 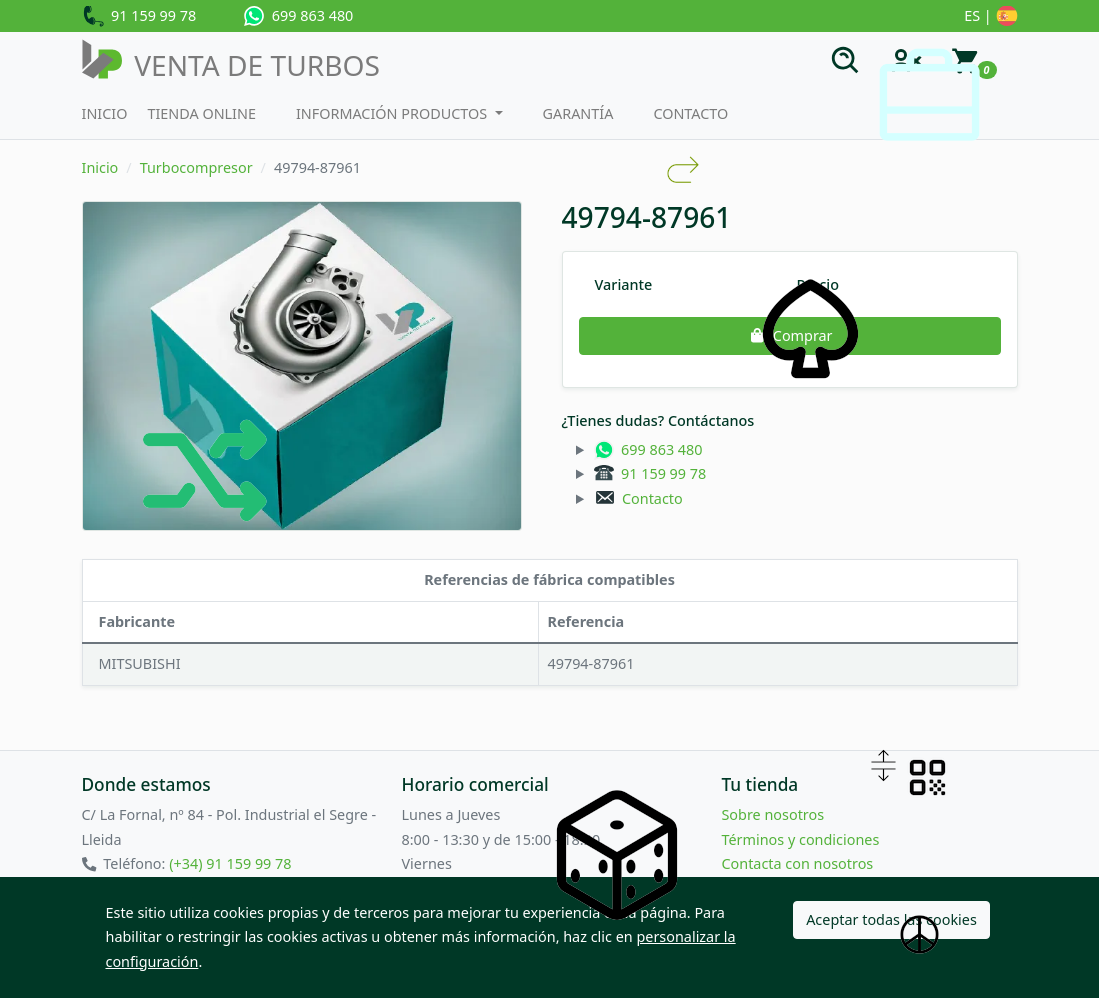 I want to click on scan or generate a QR code, so click(x=927, y=777).